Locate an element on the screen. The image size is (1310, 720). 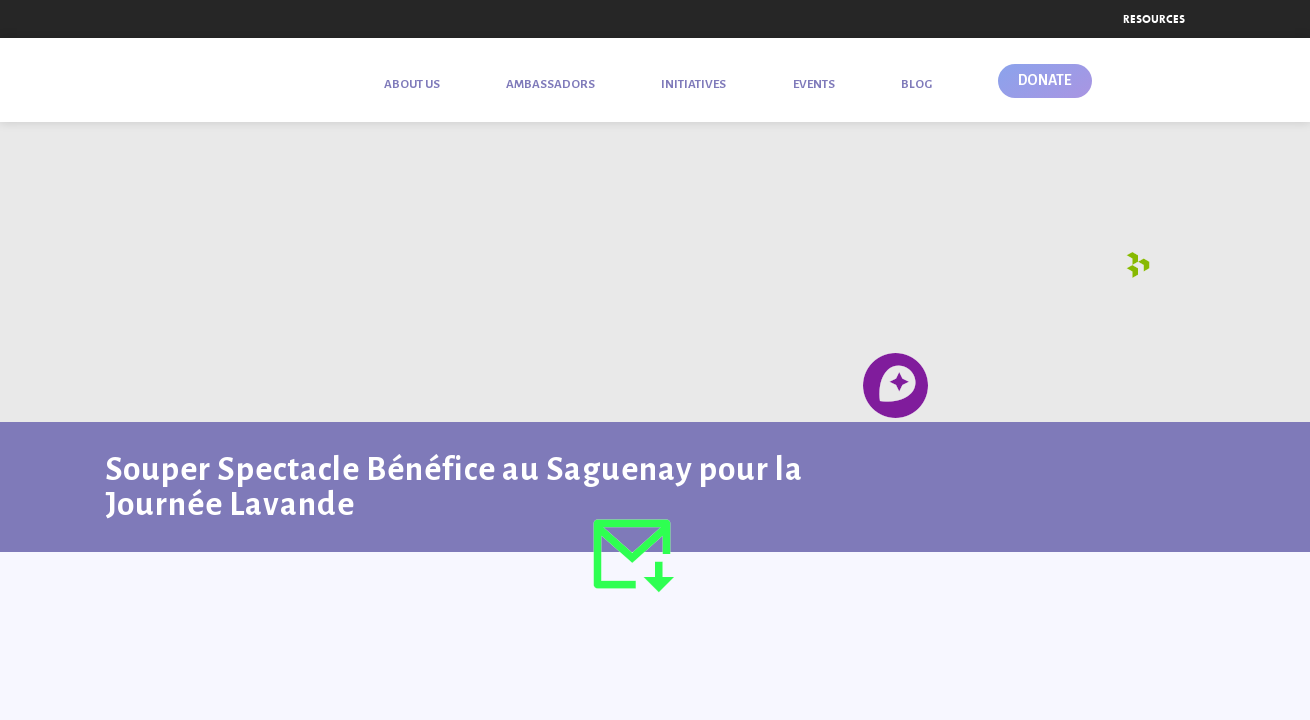
open dovetail app is located at coordinates (1138, 265).